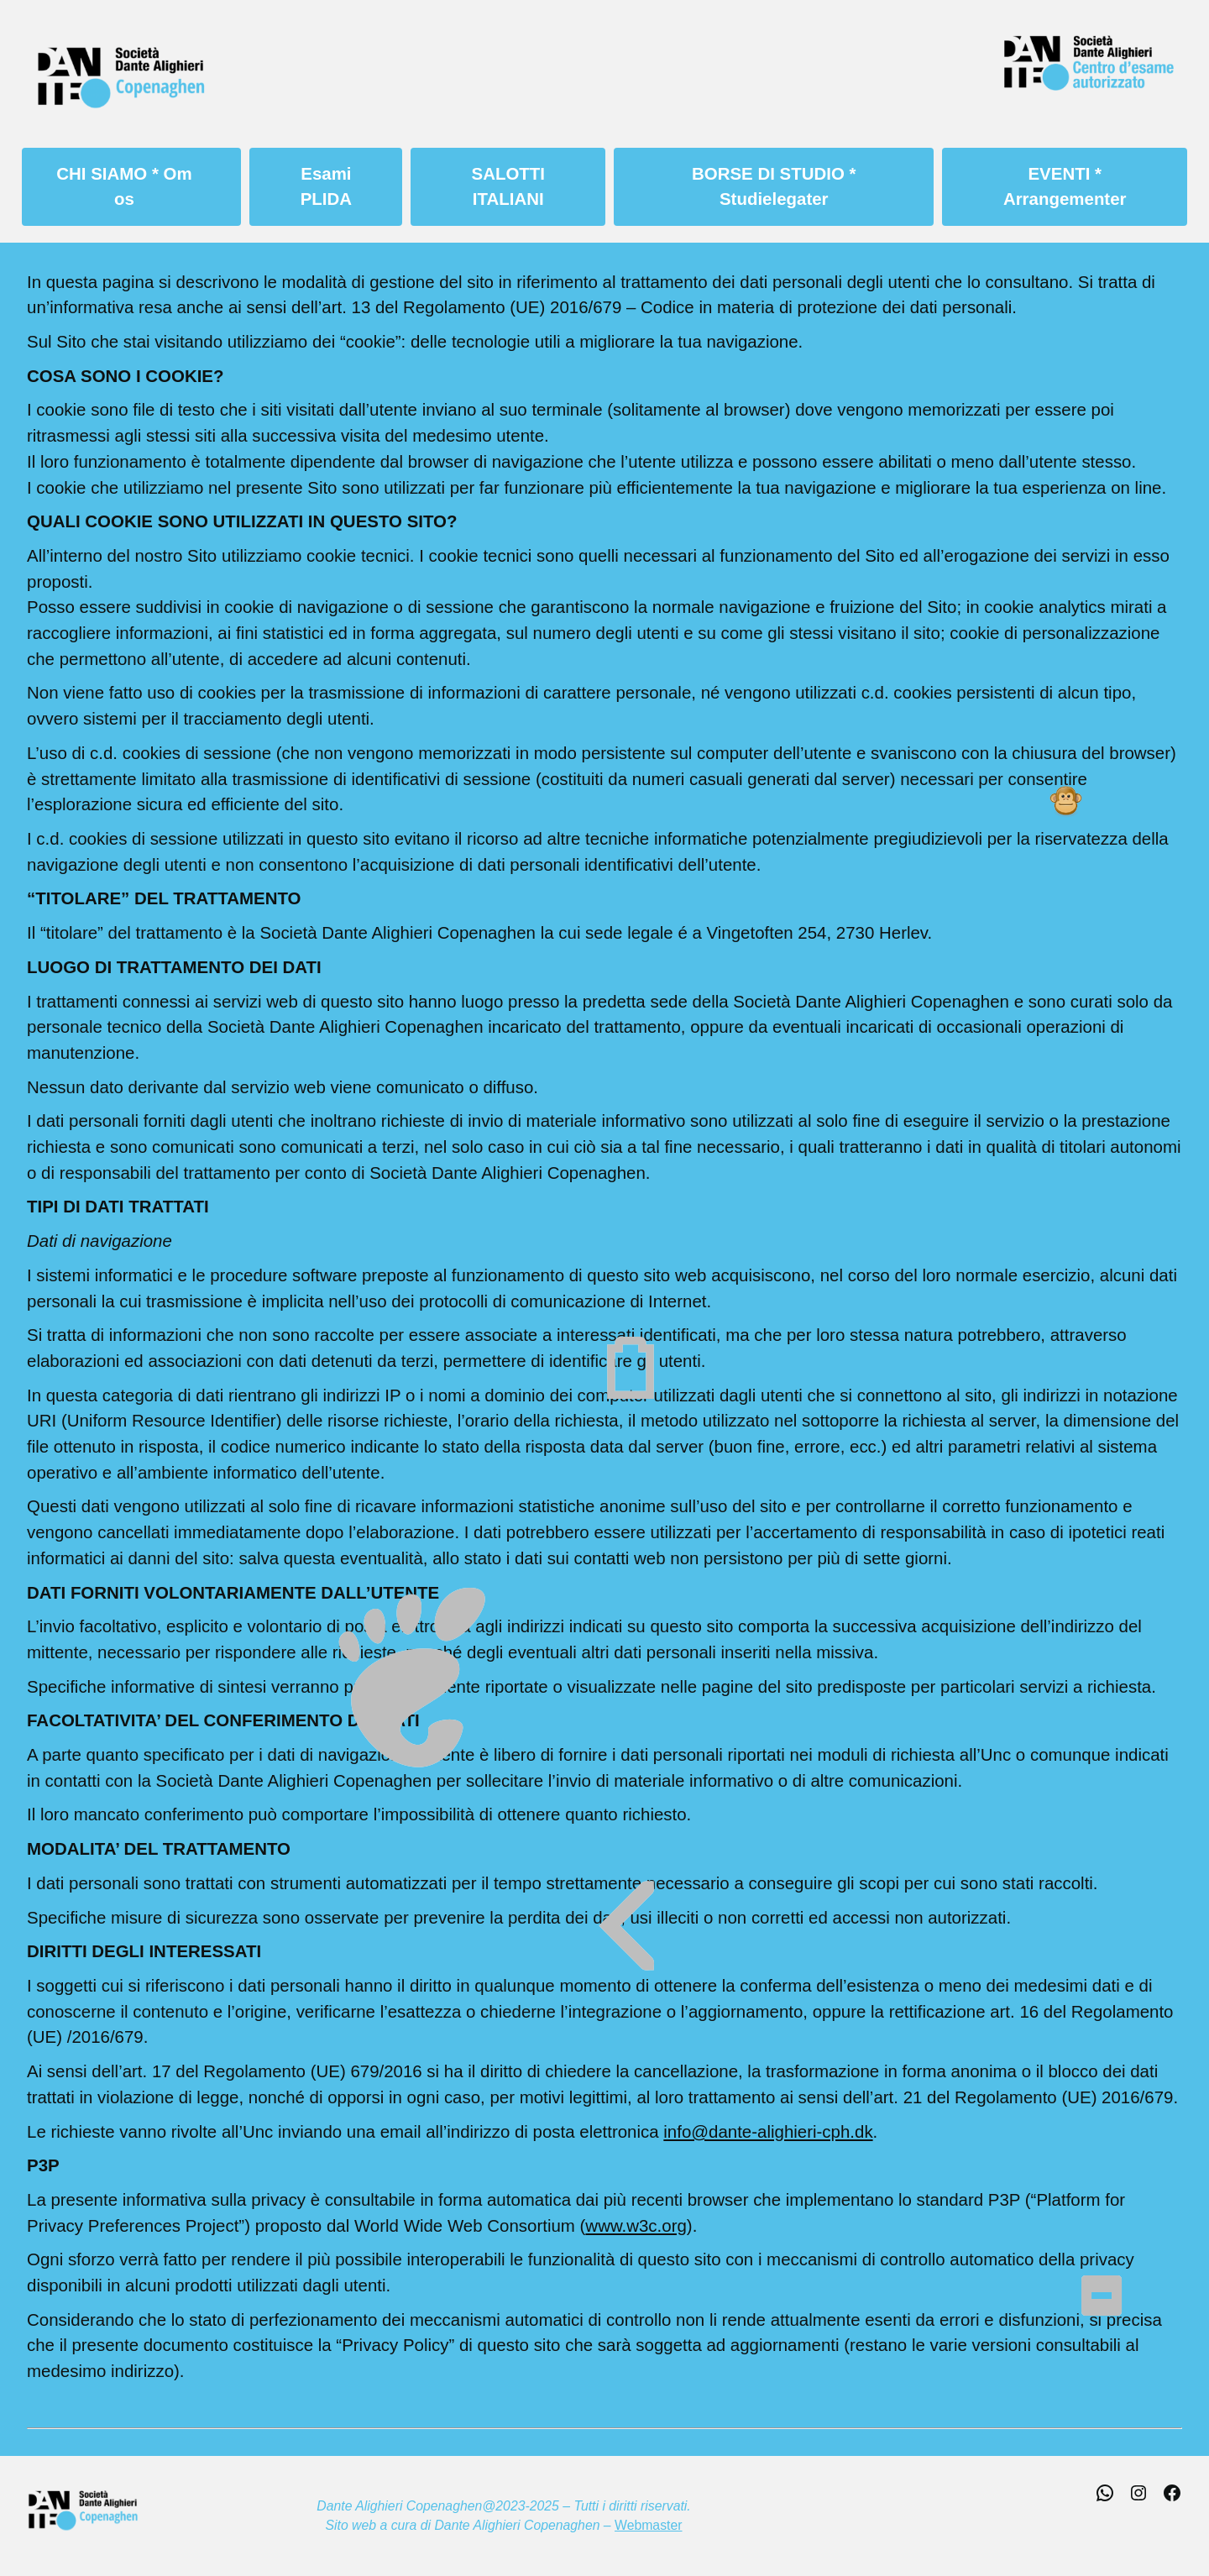 This screenshot has height=2576, width=1209. What do you see at coordinates (631, 1368) in the screenshot?
I see `indicates battery is empty or critically low` at bounding box center [631, 1368].